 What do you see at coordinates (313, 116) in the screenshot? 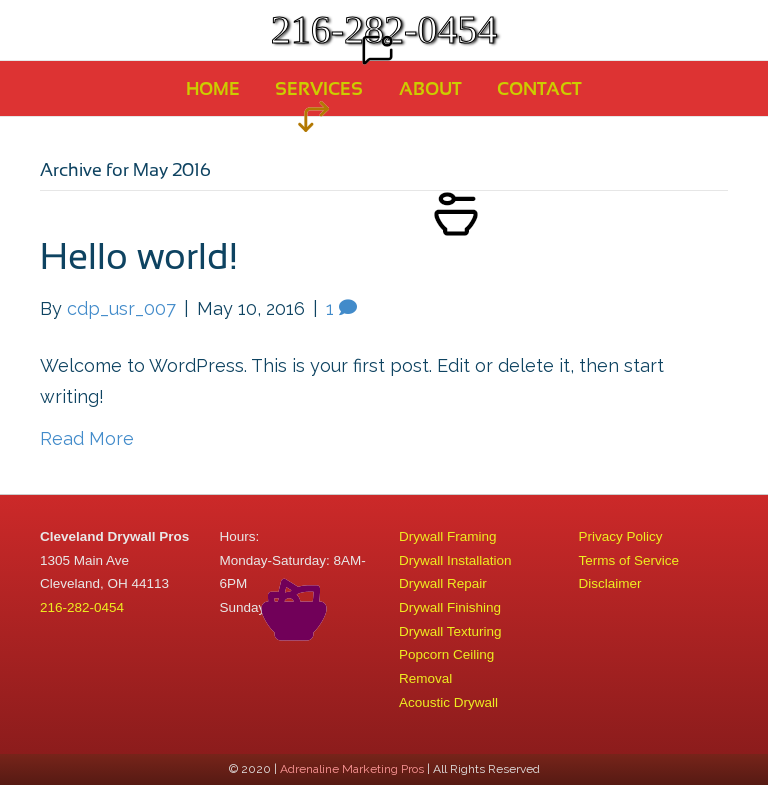
I see `resize element diagonally` at bounding box center [313, 116].